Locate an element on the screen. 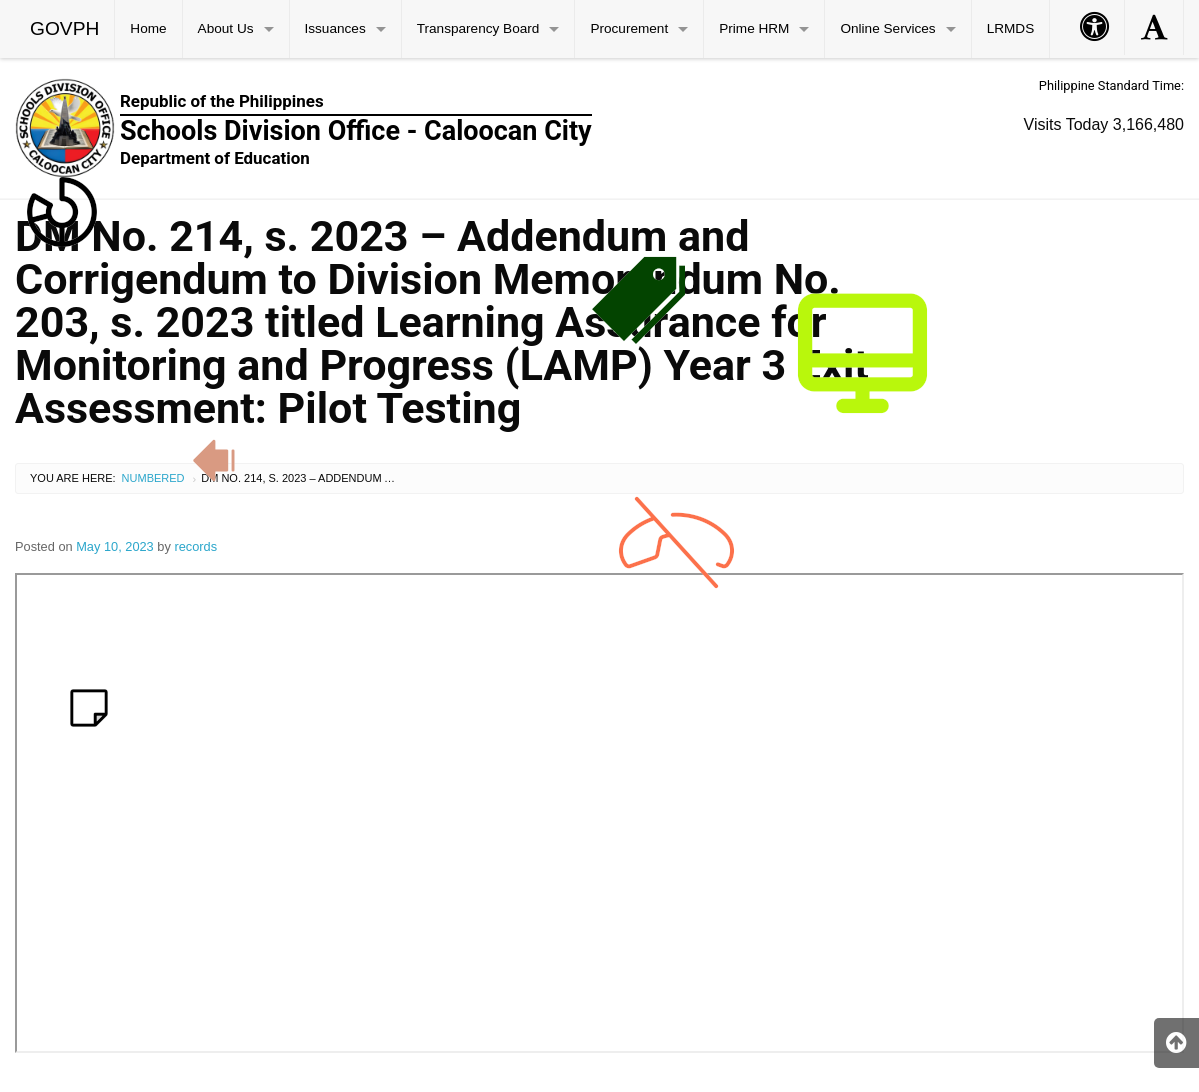  end or decline a phone call is located at coordinates (676, 542).